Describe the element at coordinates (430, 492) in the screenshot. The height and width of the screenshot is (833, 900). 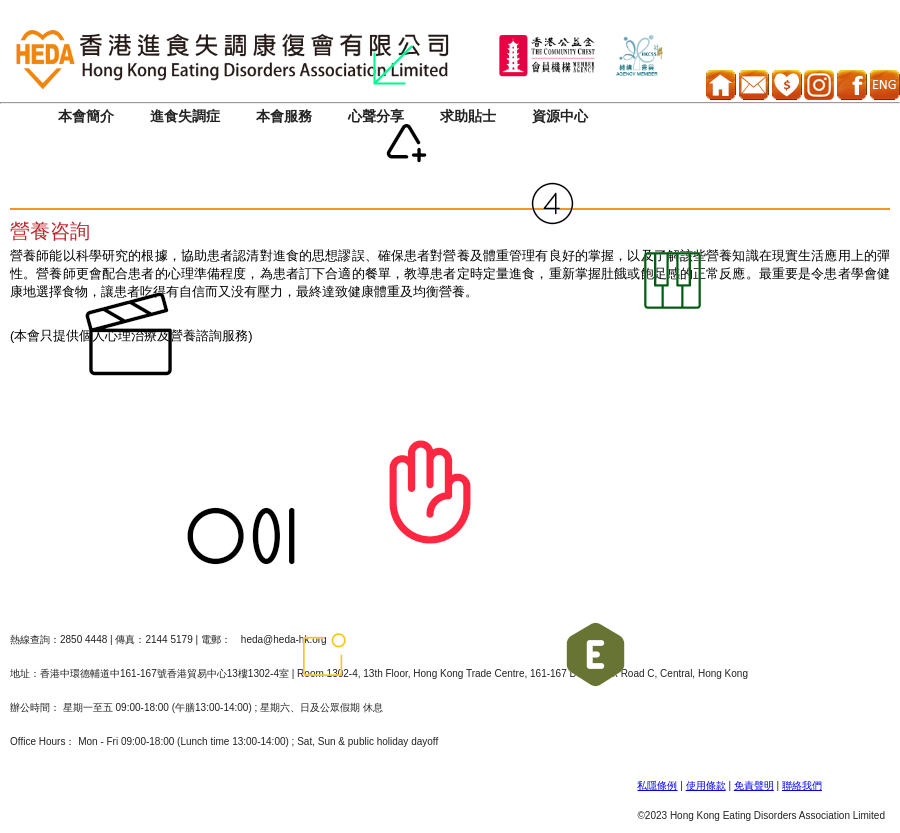
I see `stop or pause an action` at that location.